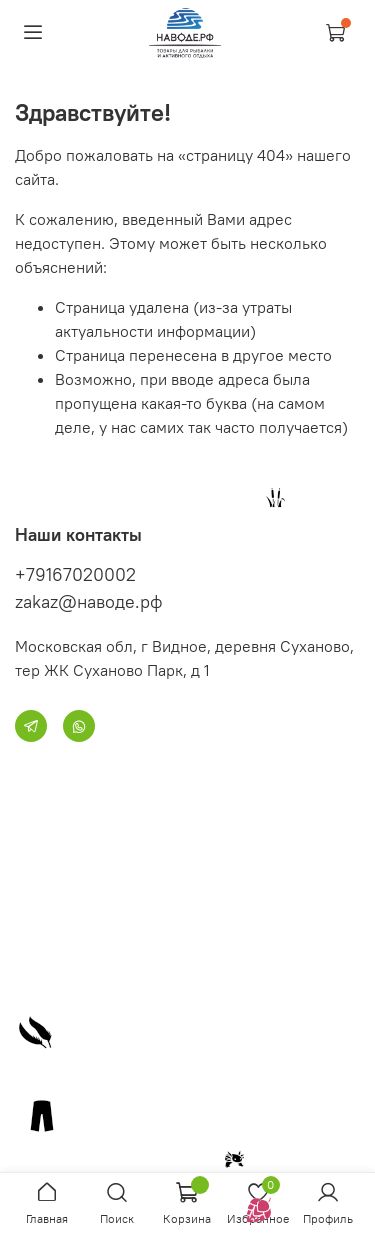 This screenshot has width=375, height=1234. I want to click on indicates a wetland or marsh environment in a game, so click(275, 497).